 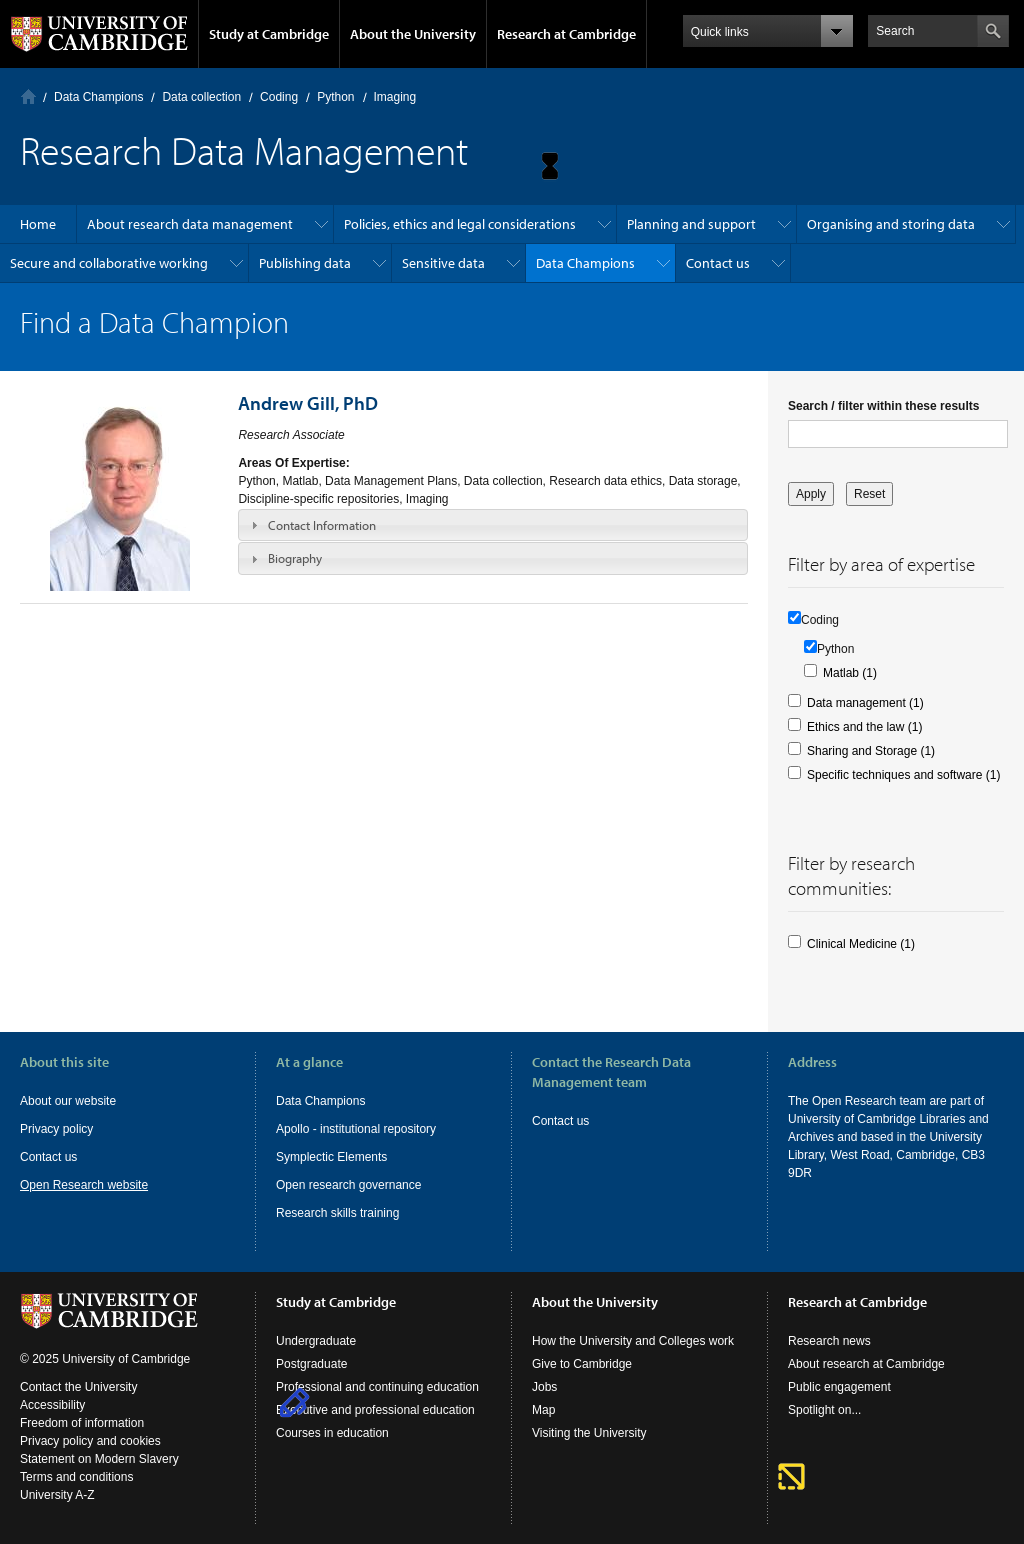 I want to click on invert current selection, so click(x=791, y=1476).